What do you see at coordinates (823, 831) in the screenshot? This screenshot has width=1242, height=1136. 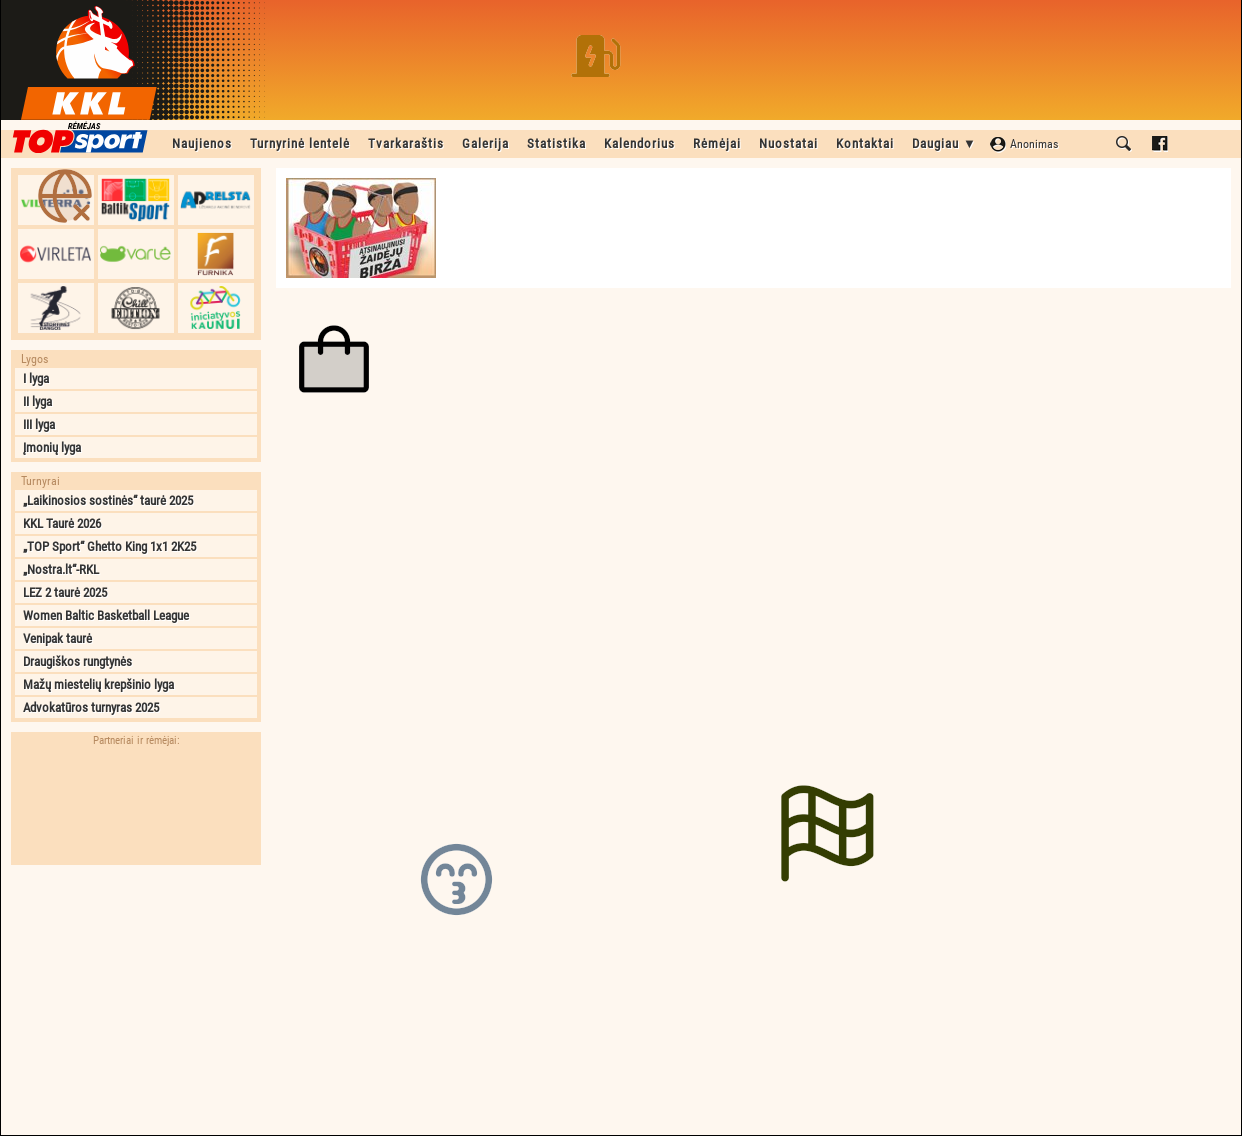 I see `indicates a finish line or goal completion` at bounding box center [823, 831].